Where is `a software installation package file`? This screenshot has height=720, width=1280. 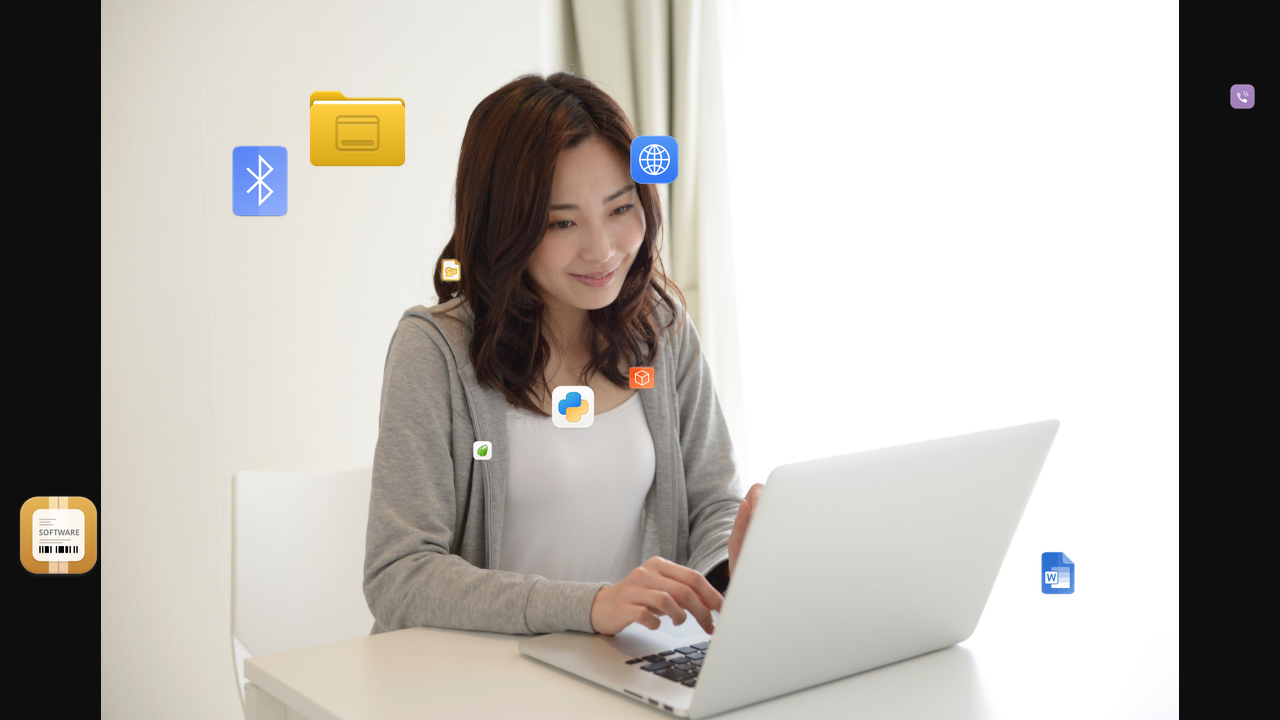
a software installation package file is located at coordinates (58, 536).